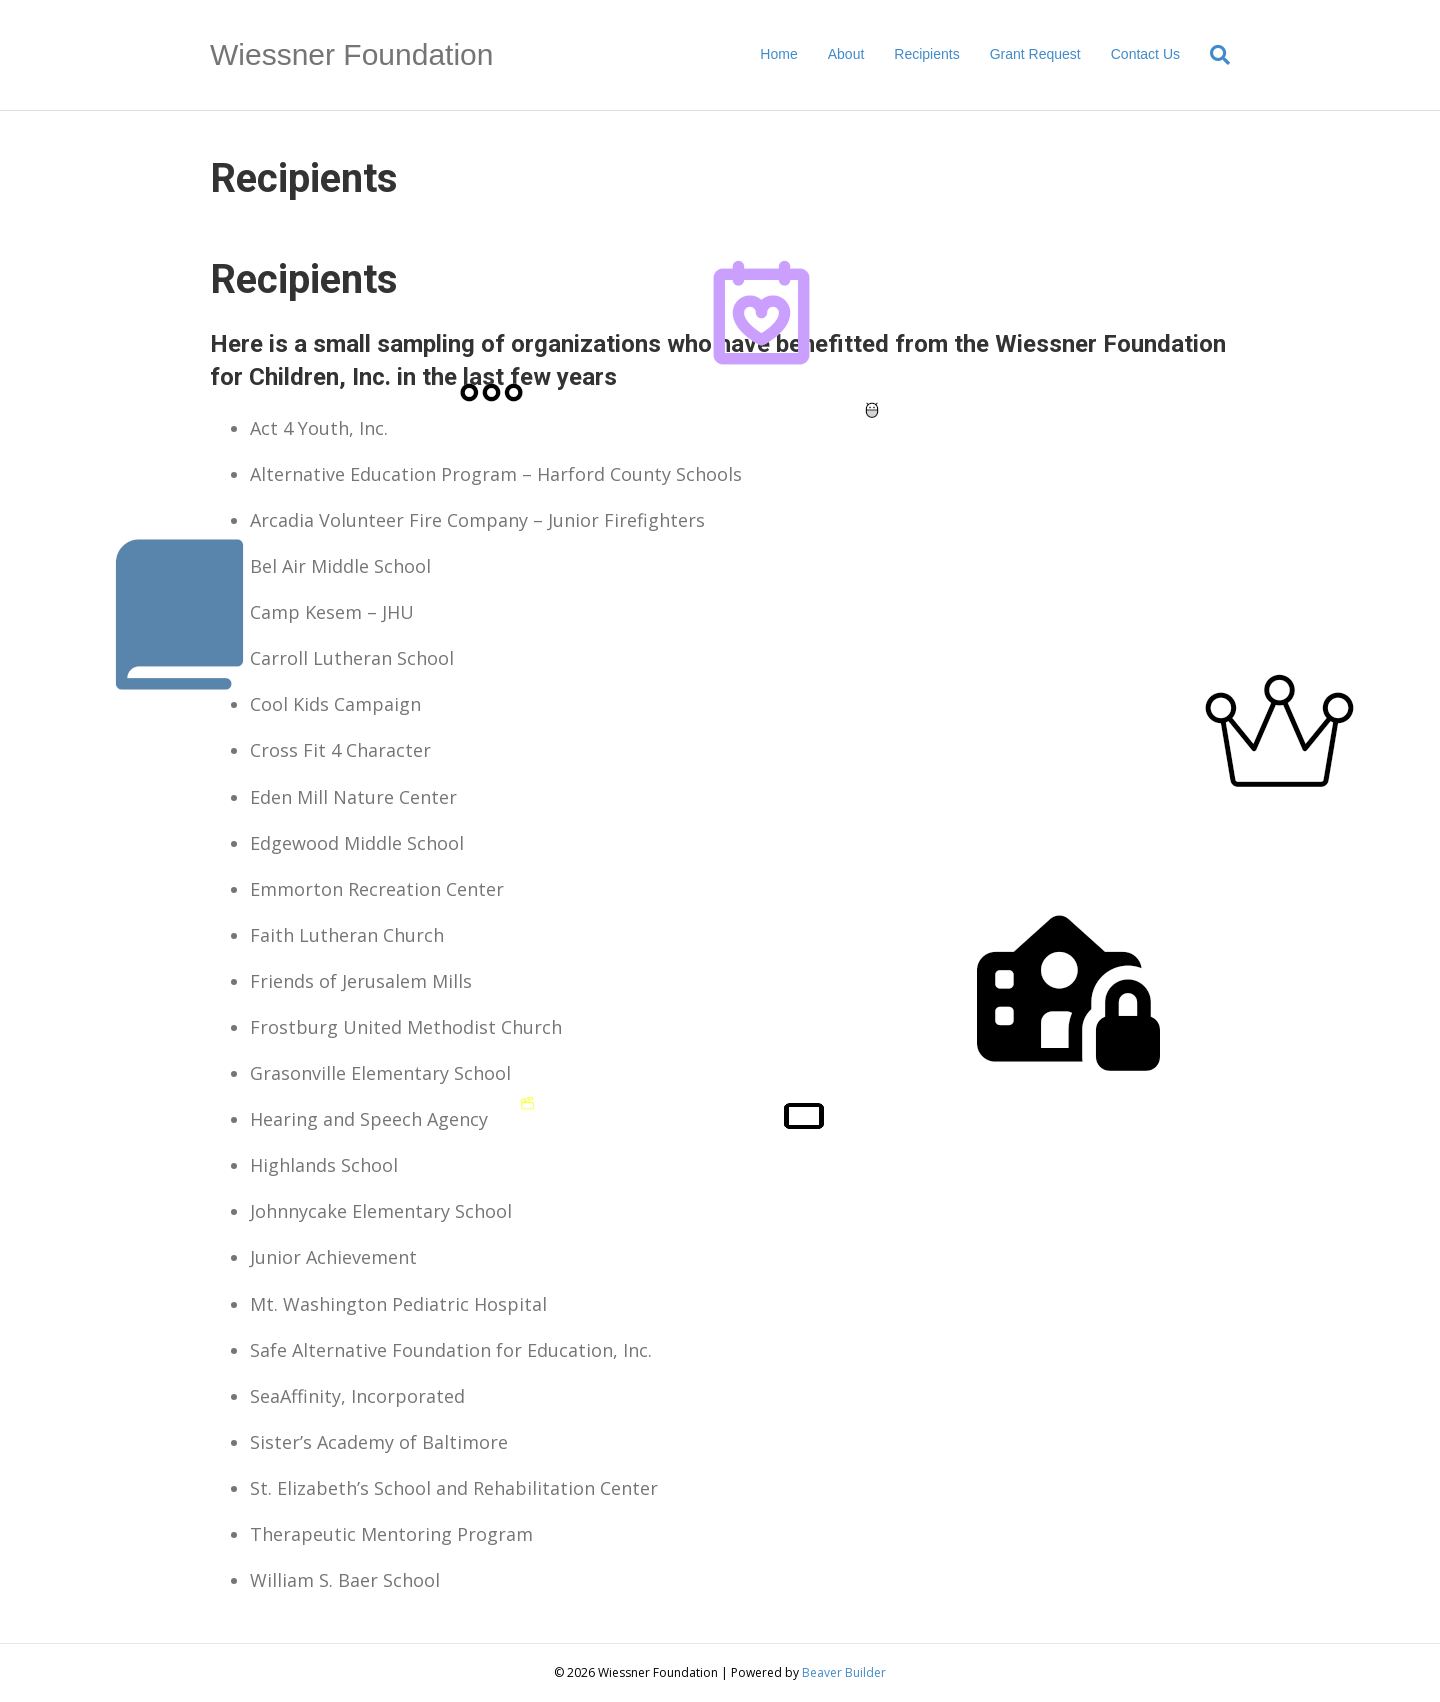  I want to click on crop image to 16:9 aspect ratio, so click(804, 1116).